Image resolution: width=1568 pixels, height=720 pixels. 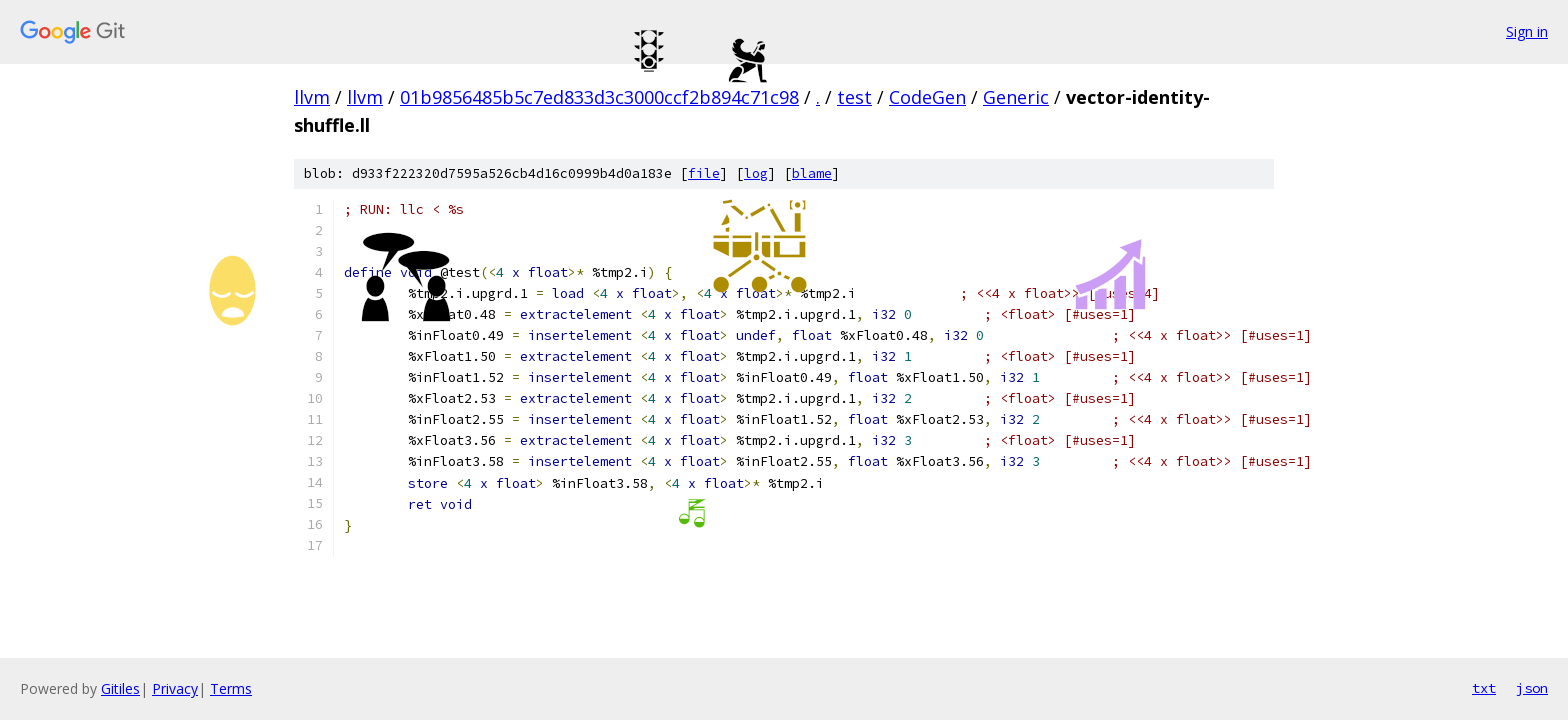 What do you see at coordinates (649, 51) in the screenshot?
I see `indicates a process is complete and ready to proceed` at bounding box center [649, 51].